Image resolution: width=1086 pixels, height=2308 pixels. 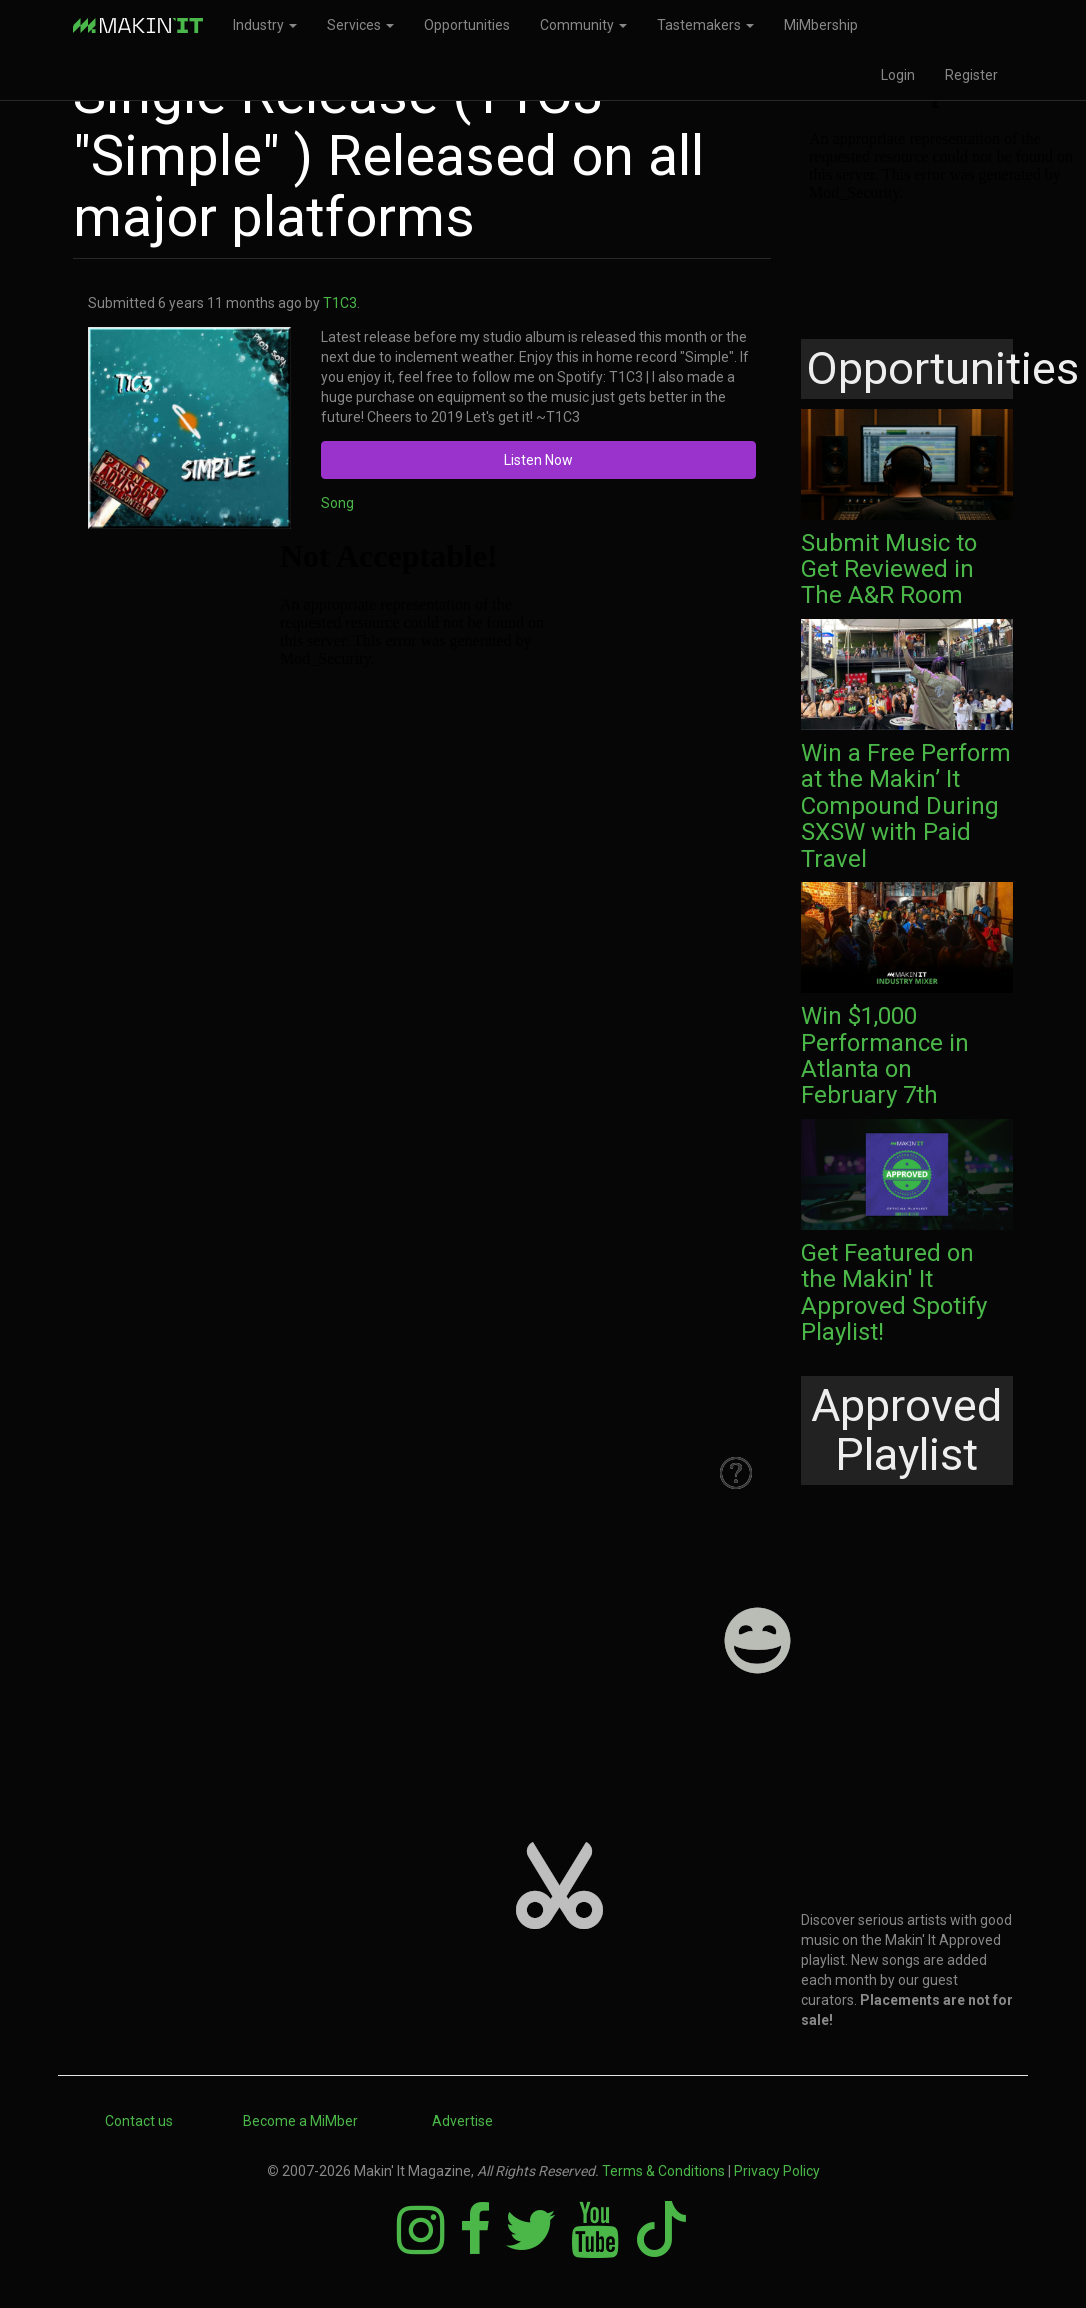 I want to click on react to a message with laughter, so click(x=757, y=1640).